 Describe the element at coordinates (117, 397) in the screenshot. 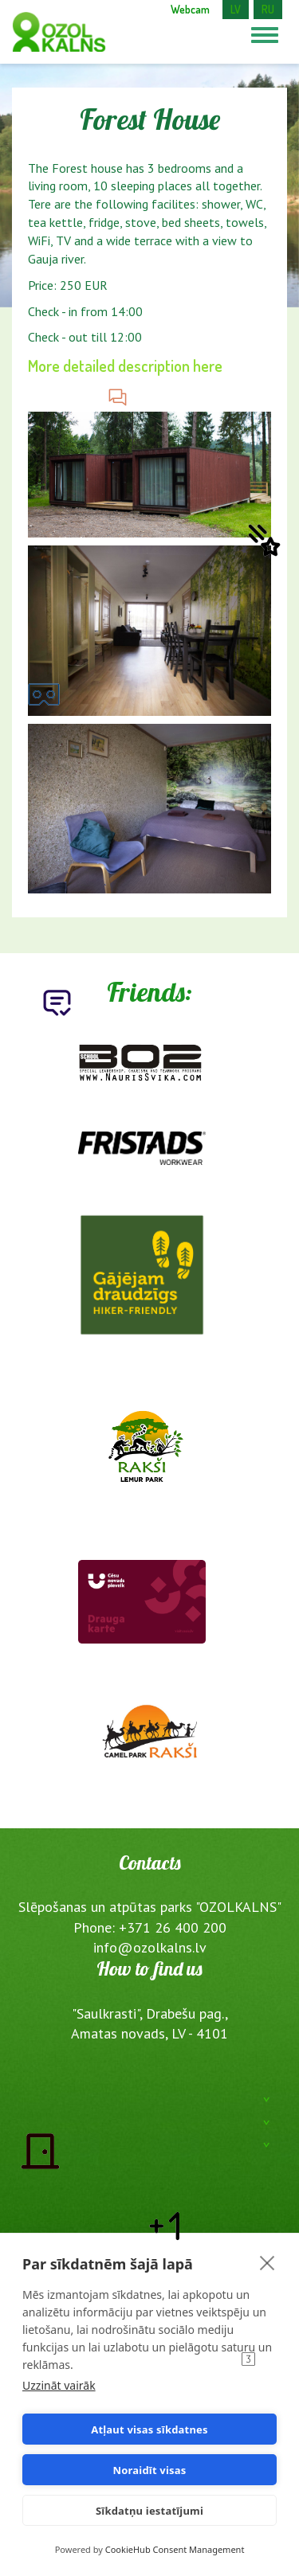

I see `open your conversations` at that location.